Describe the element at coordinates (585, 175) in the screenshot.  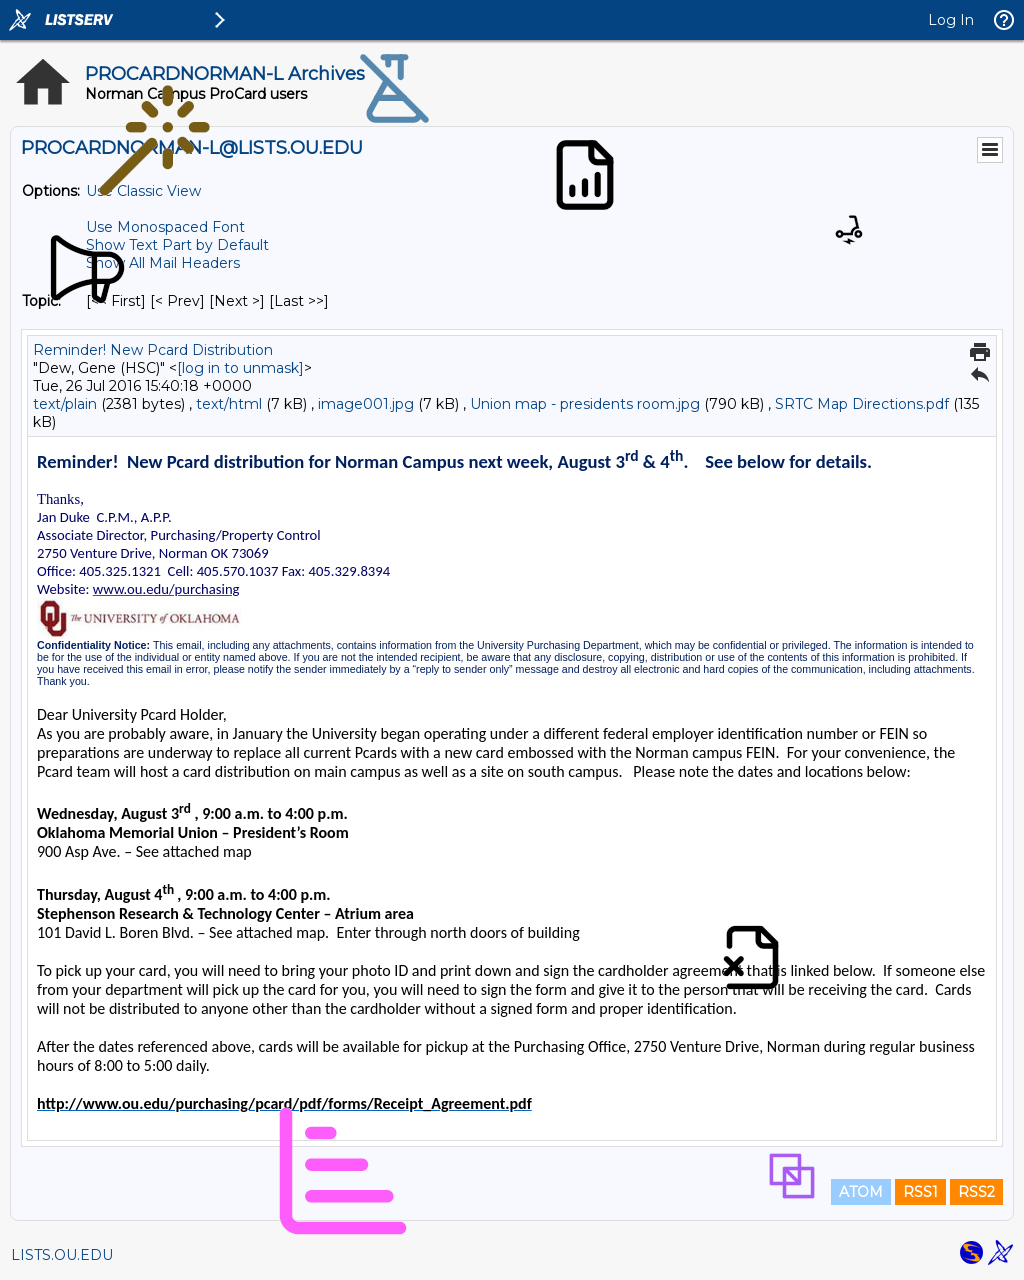
I see `view file with growth analytics` at that location.